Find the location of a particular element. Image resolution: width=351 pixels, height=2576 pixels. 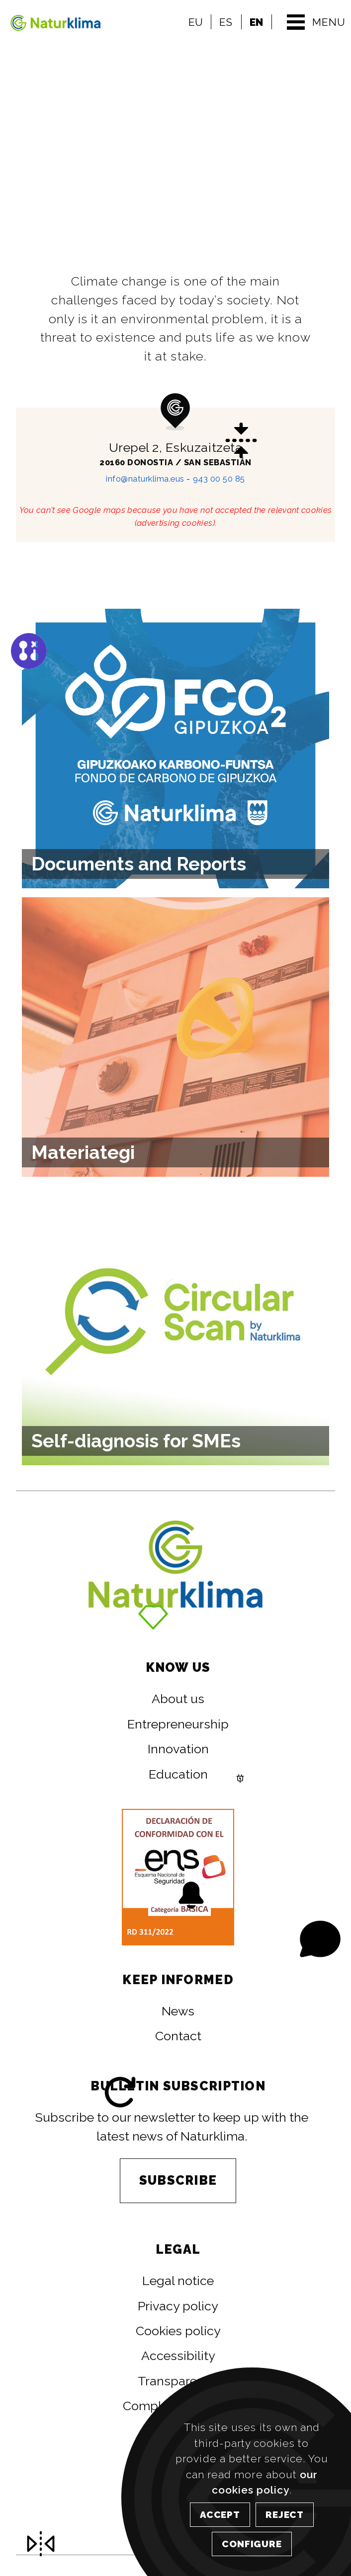

device is currently charging is located at coordinates (240, 1779).